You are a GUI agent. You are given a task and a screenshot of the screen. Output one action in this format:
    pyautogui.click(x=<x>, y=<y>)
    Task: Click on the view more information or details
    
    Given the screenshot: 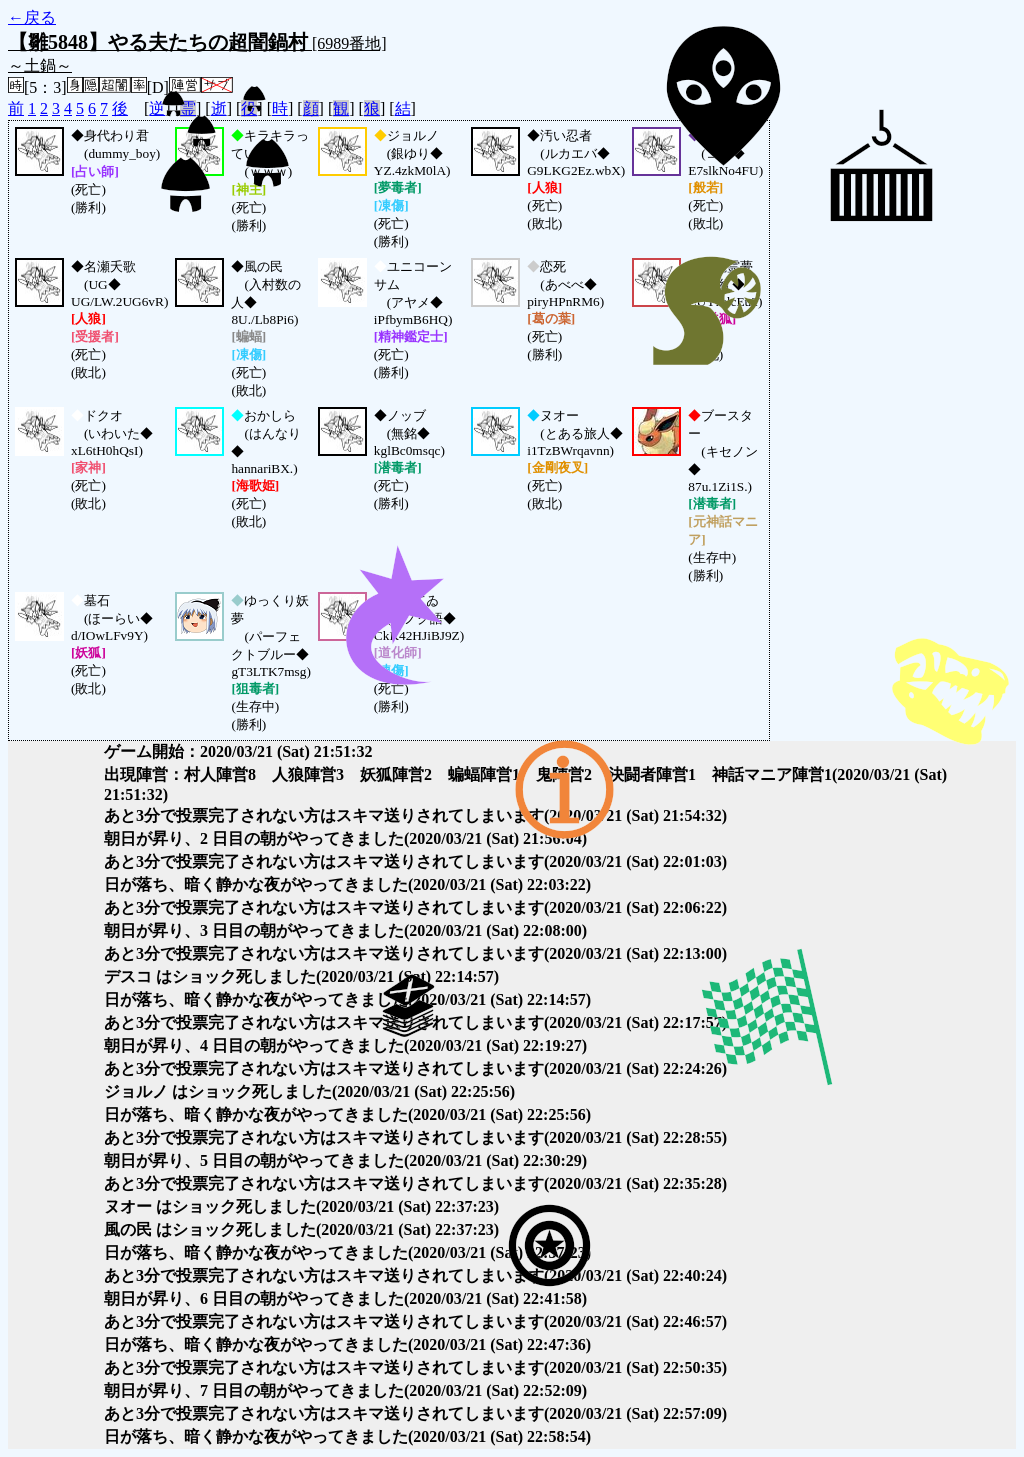 What is the action you would take?
    pyautogui.click(x=564, y=789)
    